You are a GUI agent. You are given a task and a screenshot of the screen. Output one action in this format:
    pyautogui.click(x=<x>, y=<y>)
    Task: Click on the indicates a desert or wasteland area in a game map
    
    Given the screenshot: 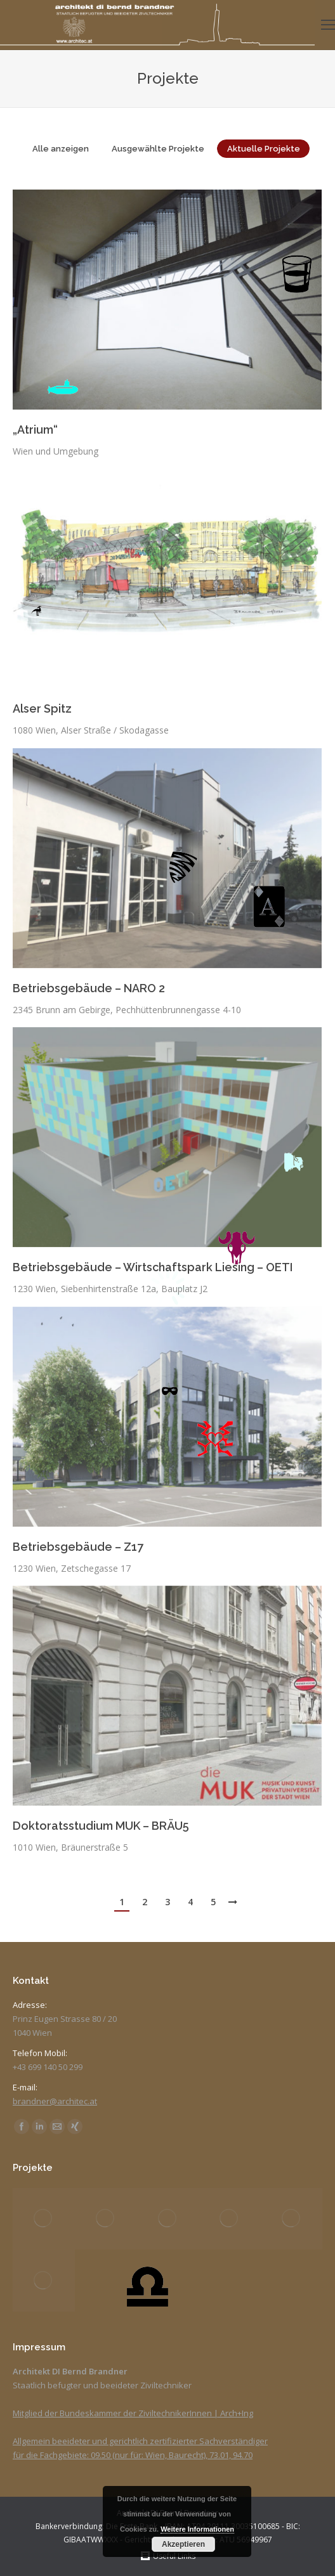 What is the action you would take?
    pyautogui.click(x=237, y=1246)
    